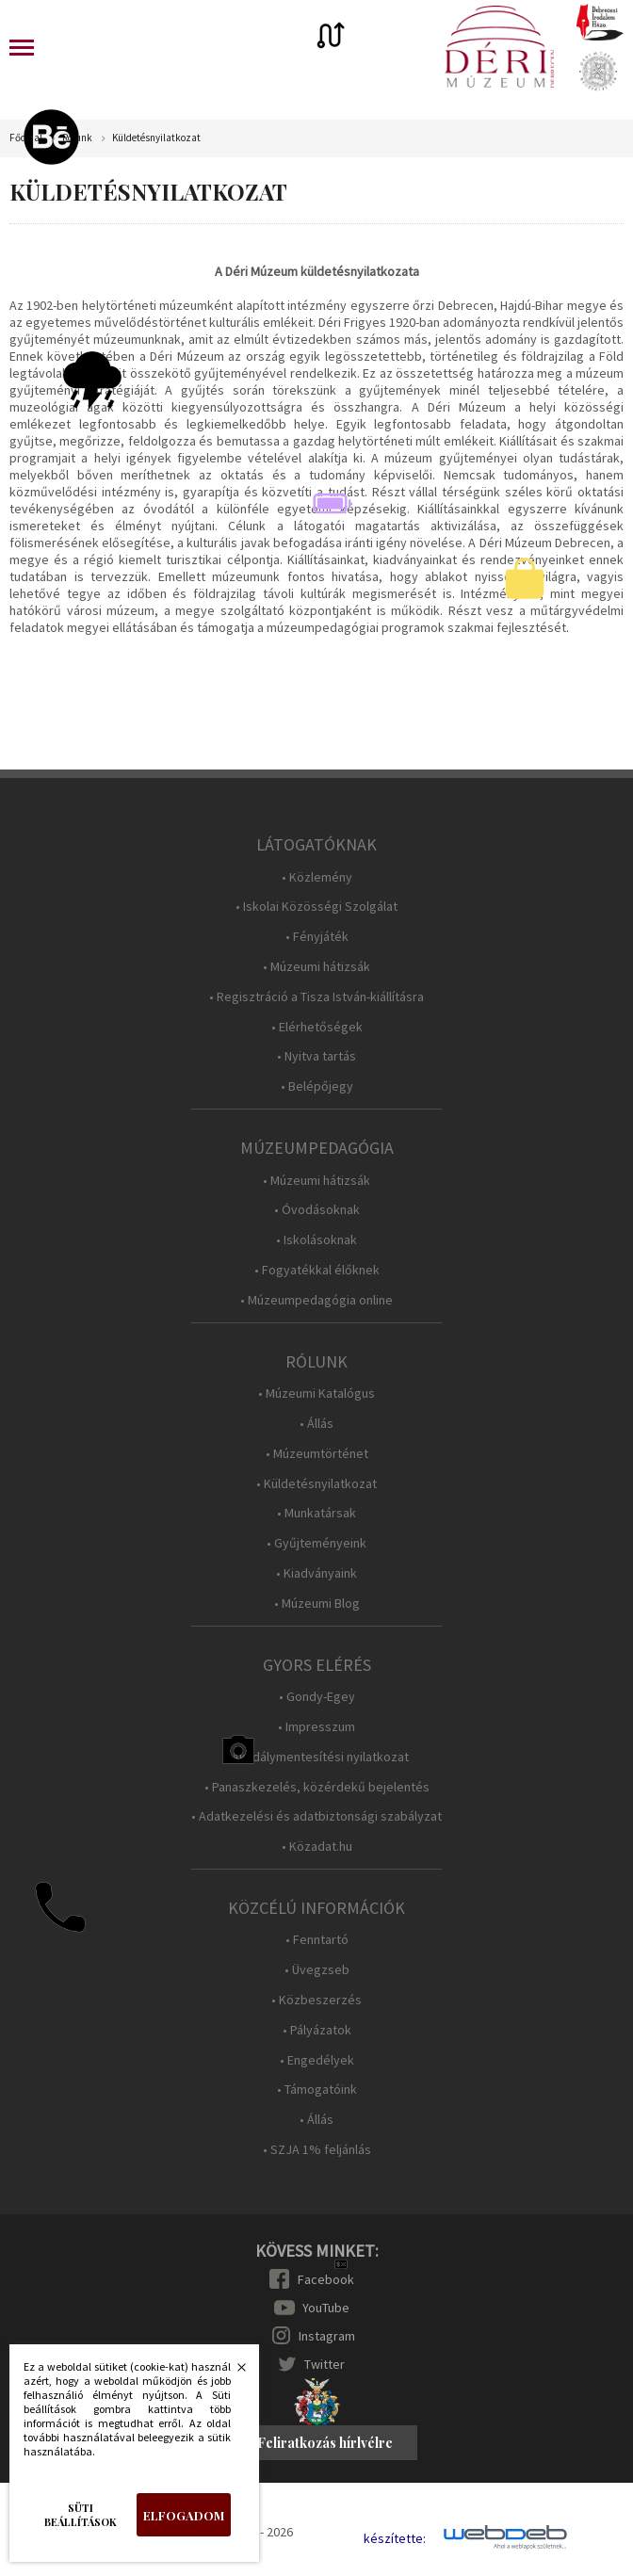 Image resolution: width=633 pixels, height=2576 pixels. I want to click on take a photo, so click(238, 1751).